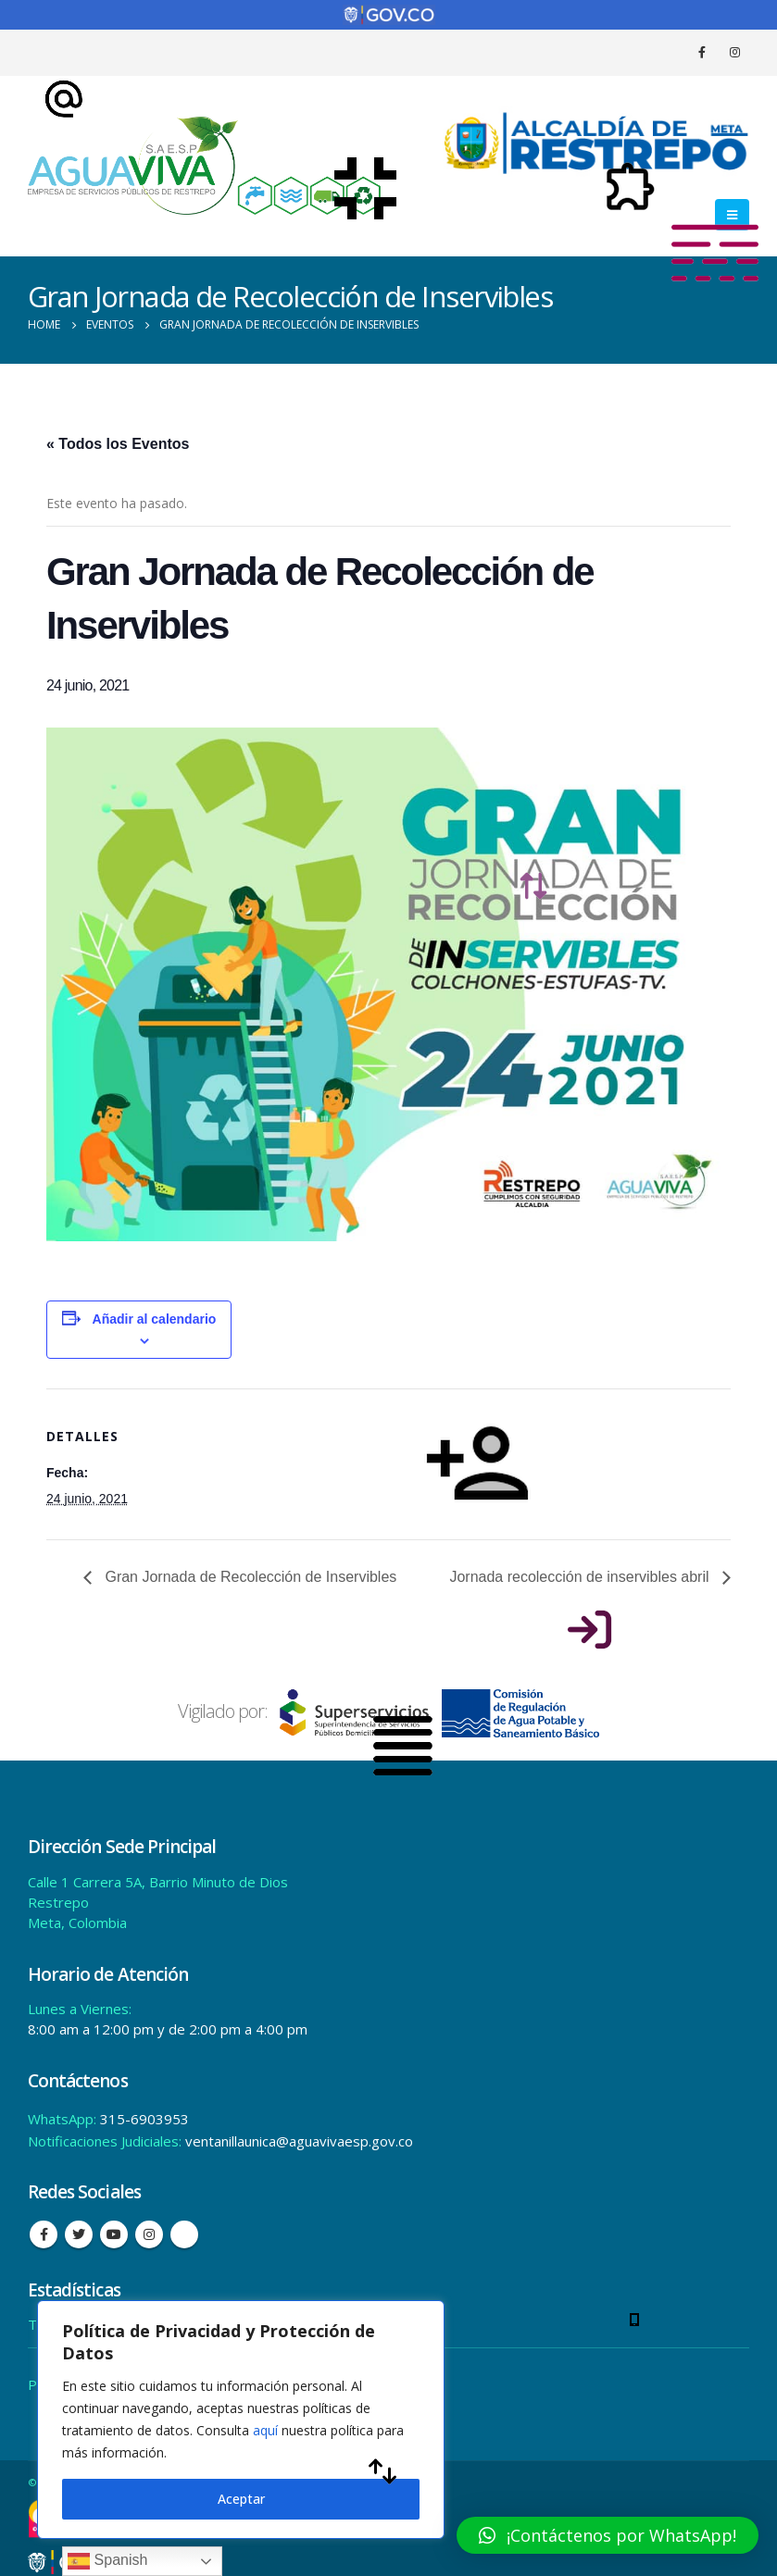  I want to click on access browser extensions or add-ons, so click(631, 185).